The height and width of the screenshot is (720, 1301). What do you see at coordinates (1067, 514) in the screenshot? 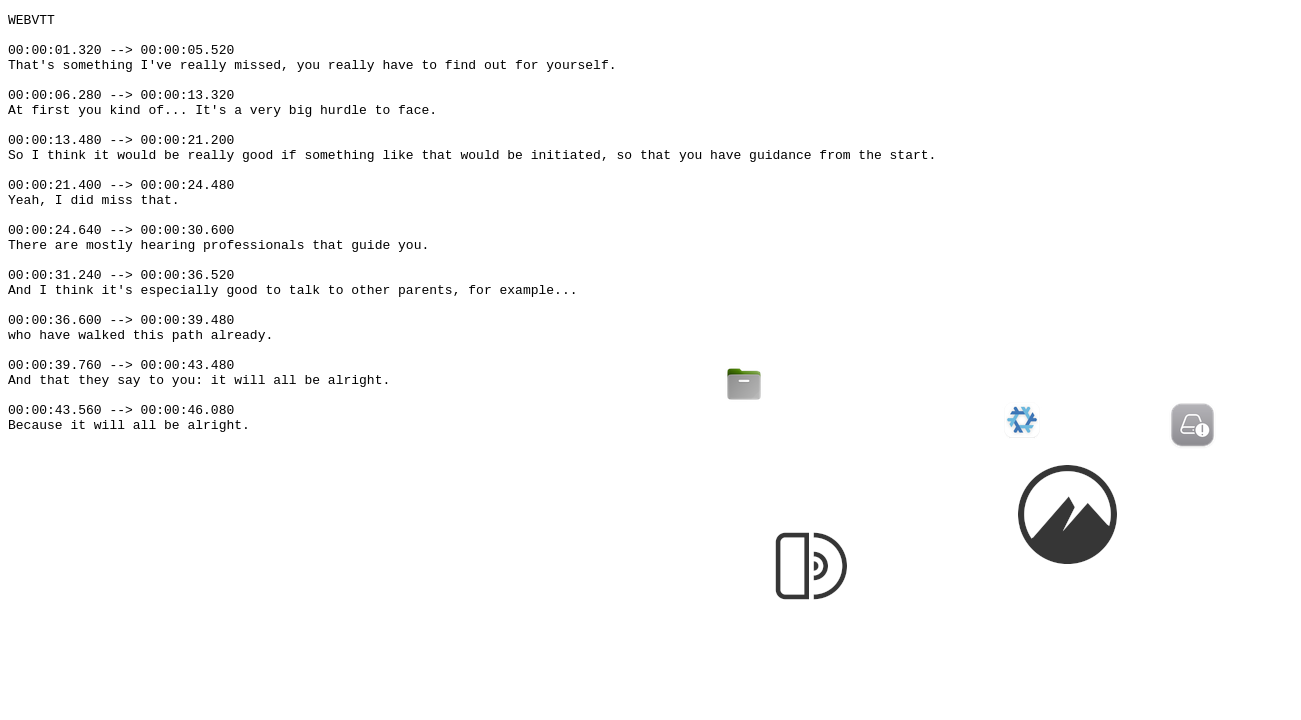
I see `launch cinnamon desktop environment` at bounding box center [1067, 514].